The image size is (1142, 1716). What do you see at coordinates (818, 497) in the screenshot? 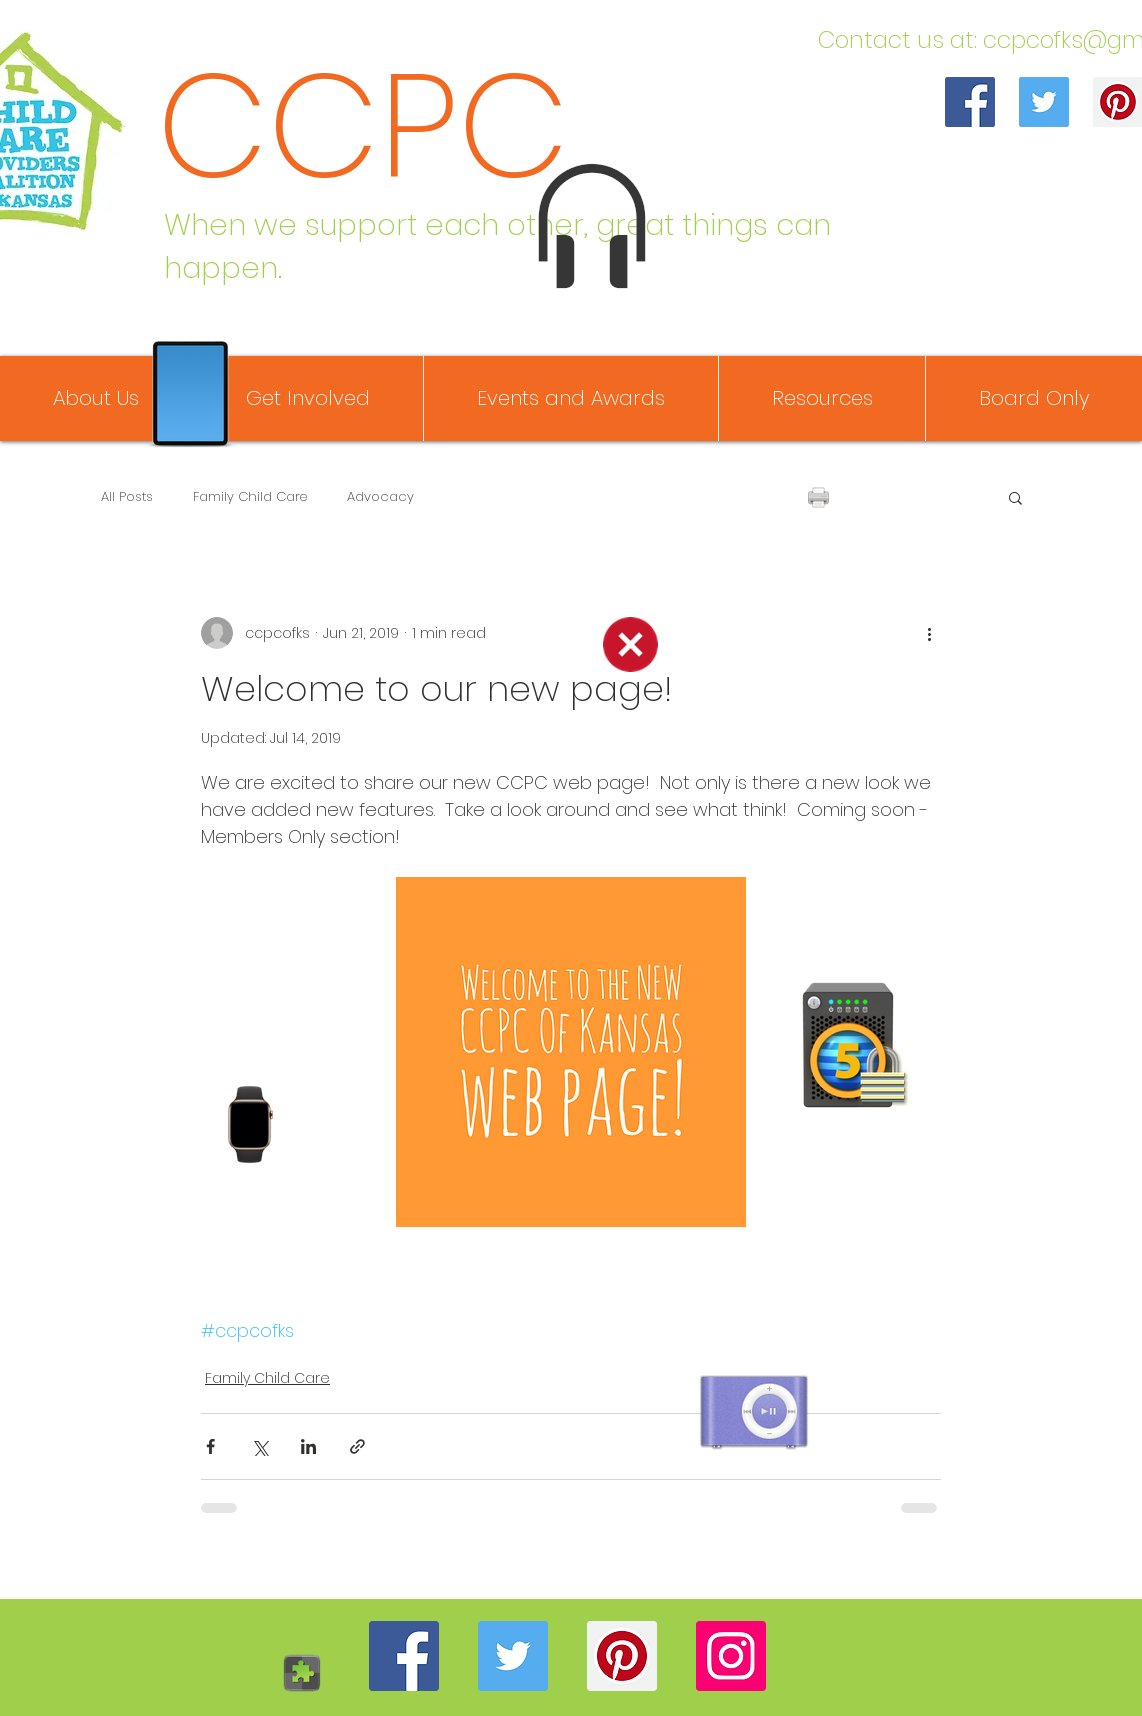
I see `access printer settings` at bounding box center [818, 497].